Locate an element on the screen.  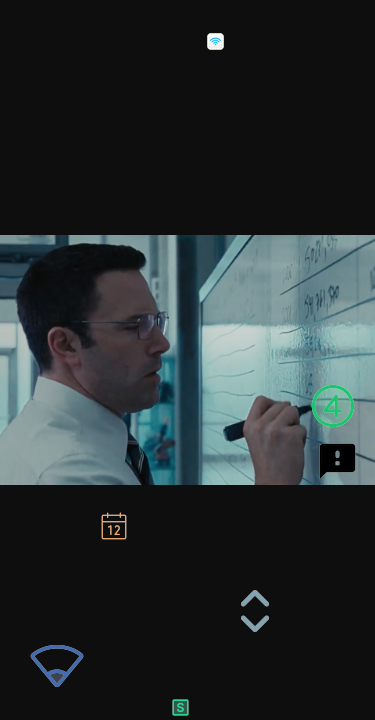
link to Stripe payment services is located at coordinates (180, 707).